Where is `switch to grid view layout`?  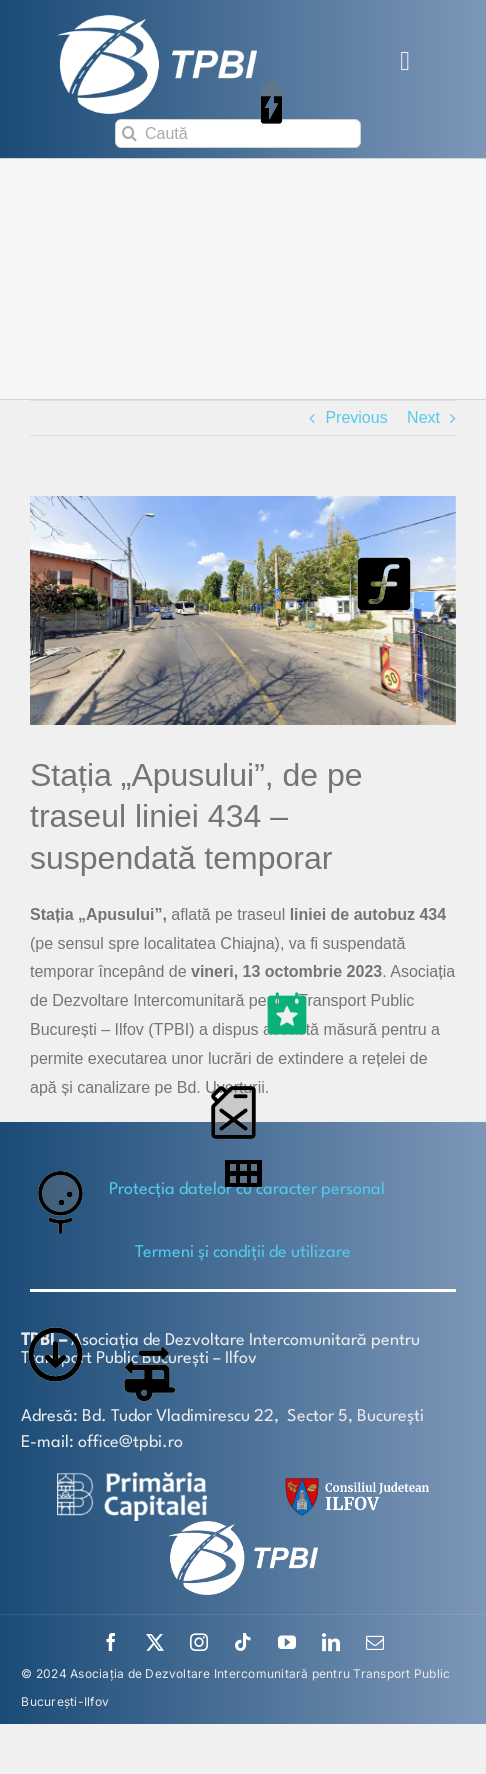 switch to grid view layout is located at coordinates (242, 1174).